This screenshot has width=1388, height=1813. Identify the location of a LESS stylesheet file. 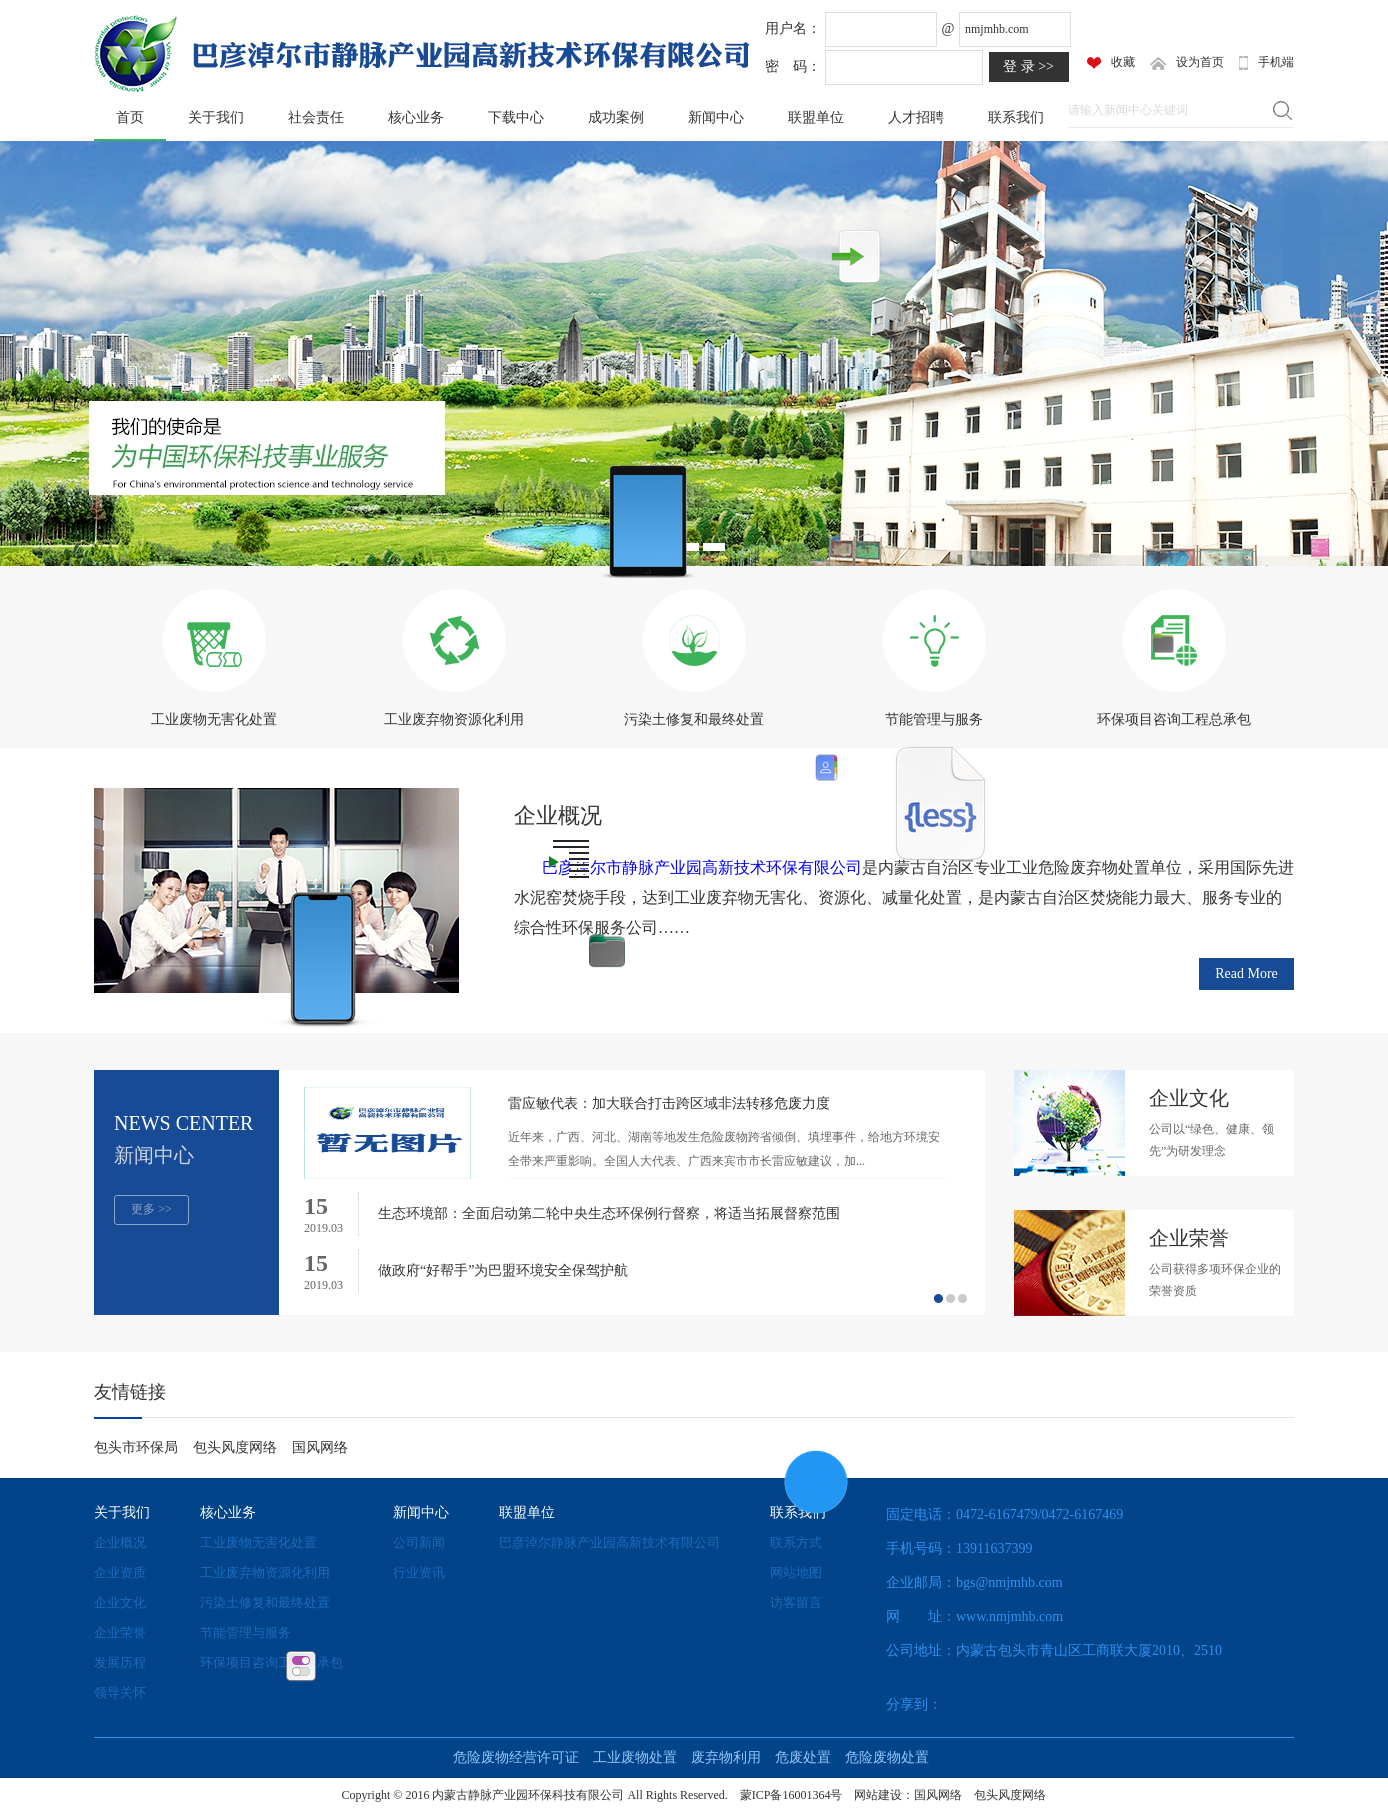
(940, 803).